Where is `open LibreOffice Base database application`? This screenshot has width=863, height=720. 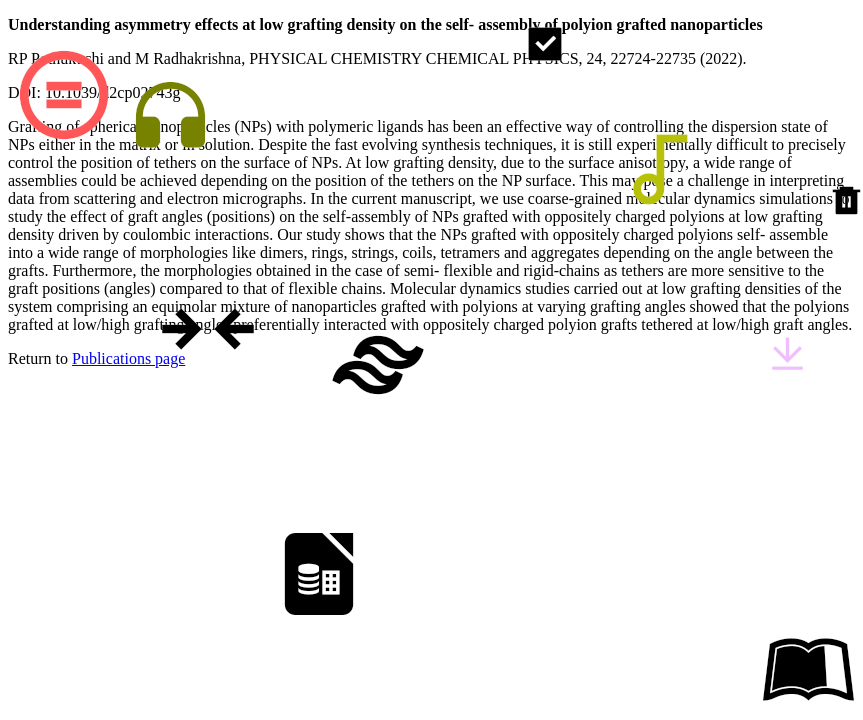 open LibreOffice Base database application is located at coordinates (319, 574).